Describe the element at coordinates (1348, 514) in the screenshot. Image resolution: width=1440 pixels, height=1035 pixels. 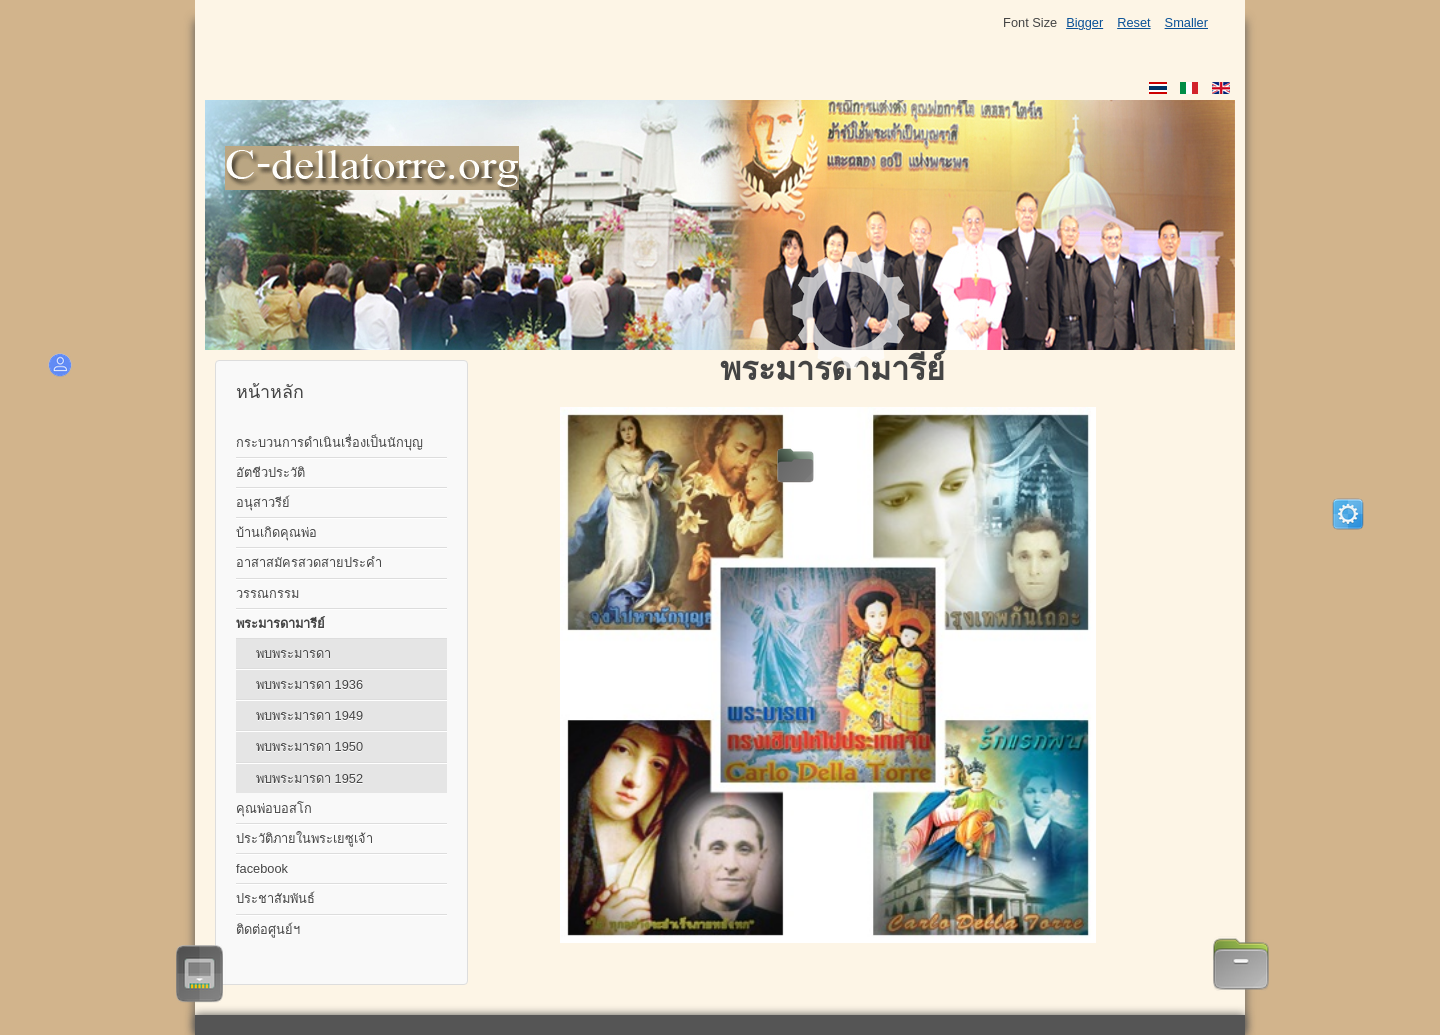
I see `windows installer package file` at that location.